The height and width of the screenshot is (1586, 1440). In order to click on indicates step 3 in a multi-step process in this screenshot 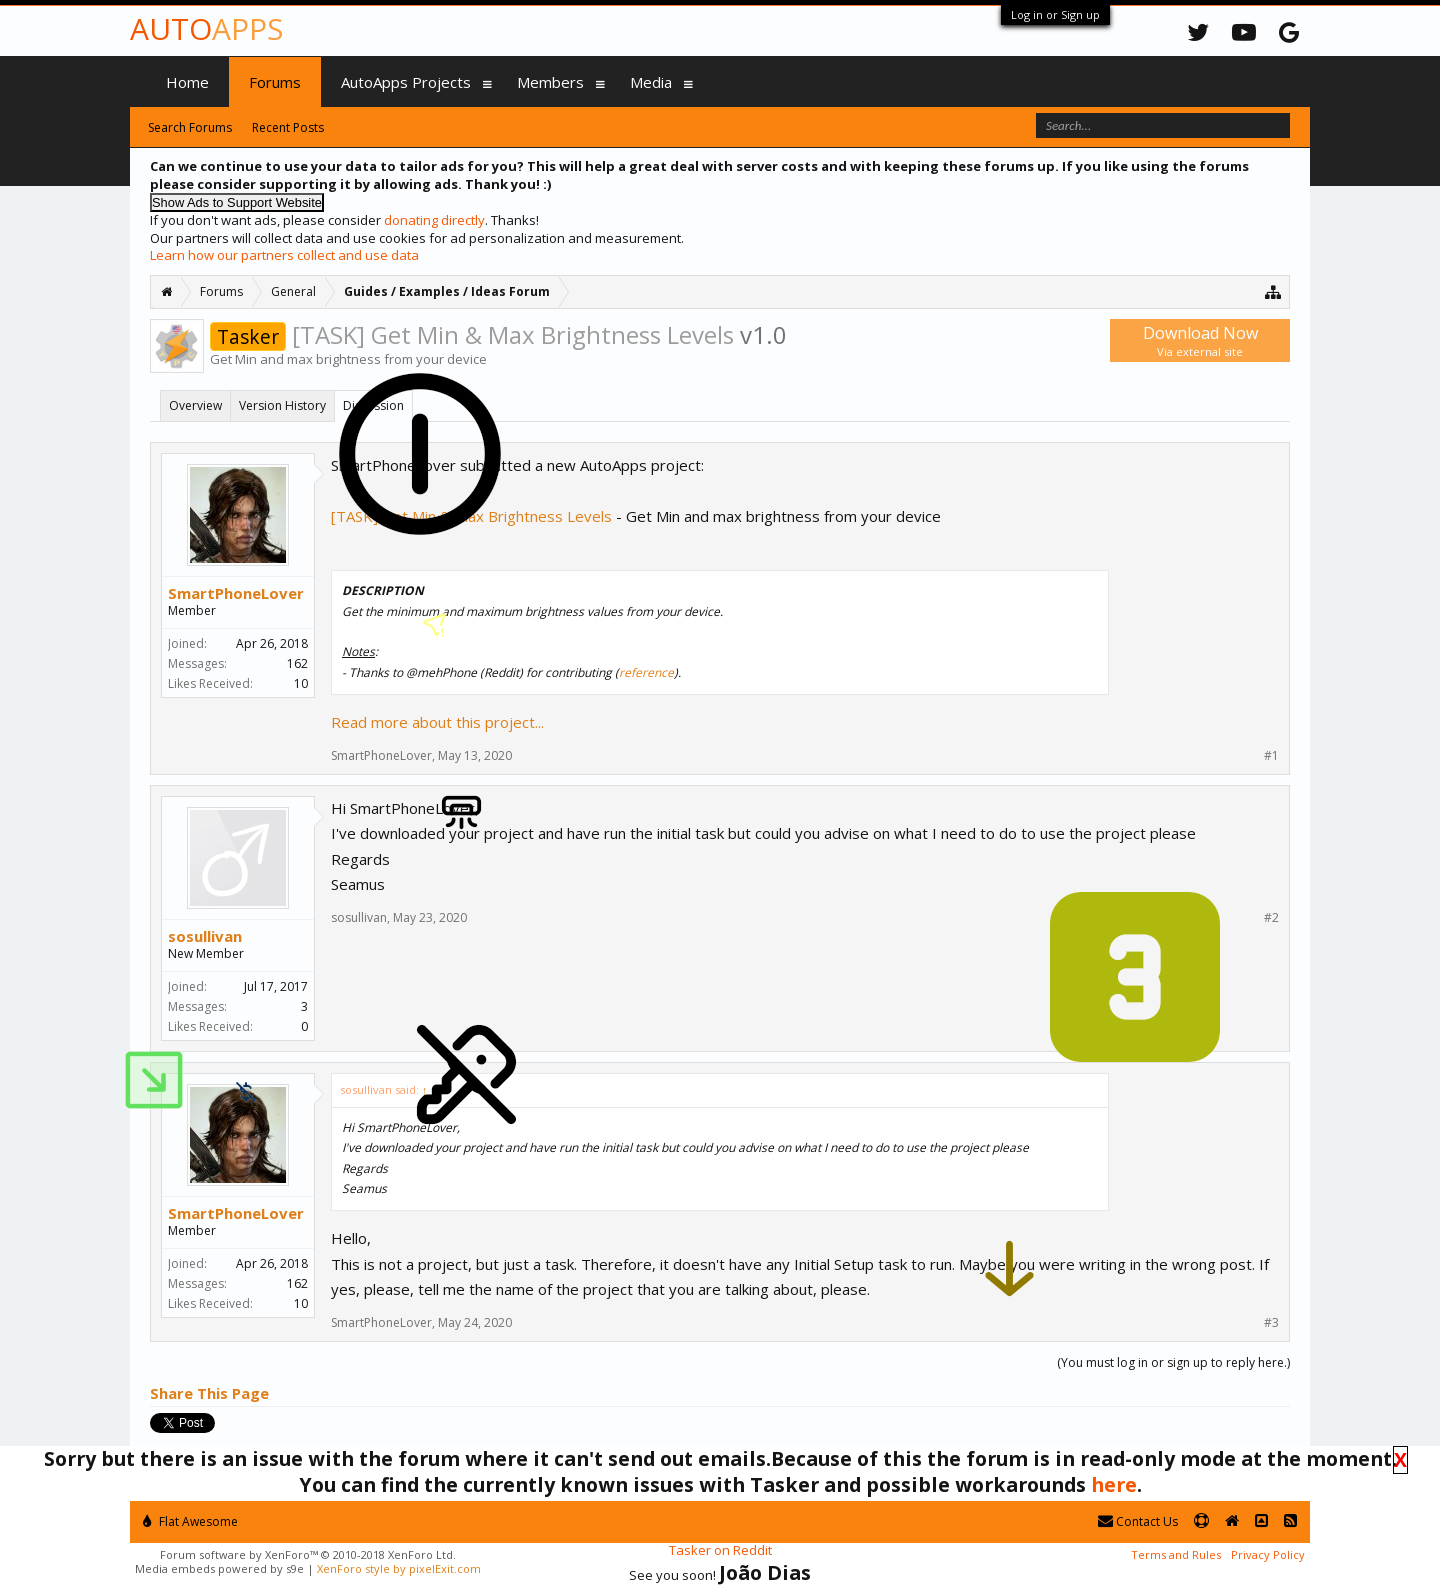, I will do `click(1135, 977)`.